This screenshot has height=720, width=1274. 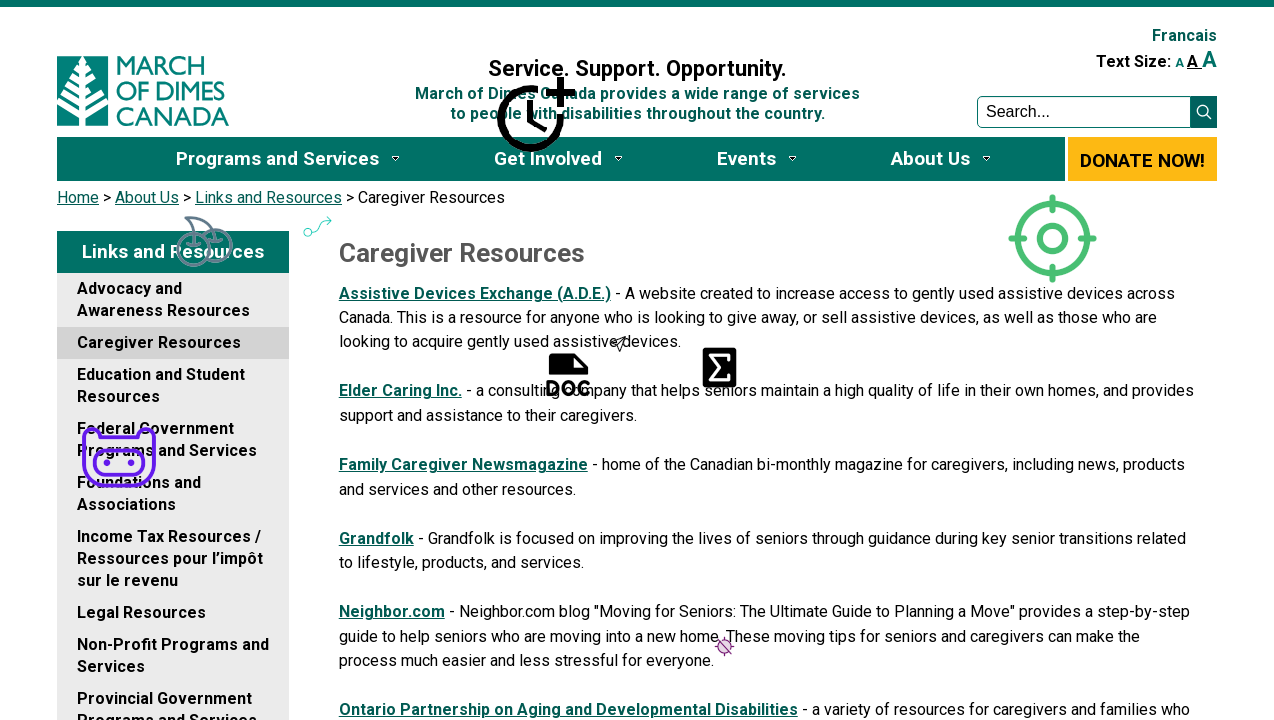 I want to click on send a message, so click(x=618, y=344).